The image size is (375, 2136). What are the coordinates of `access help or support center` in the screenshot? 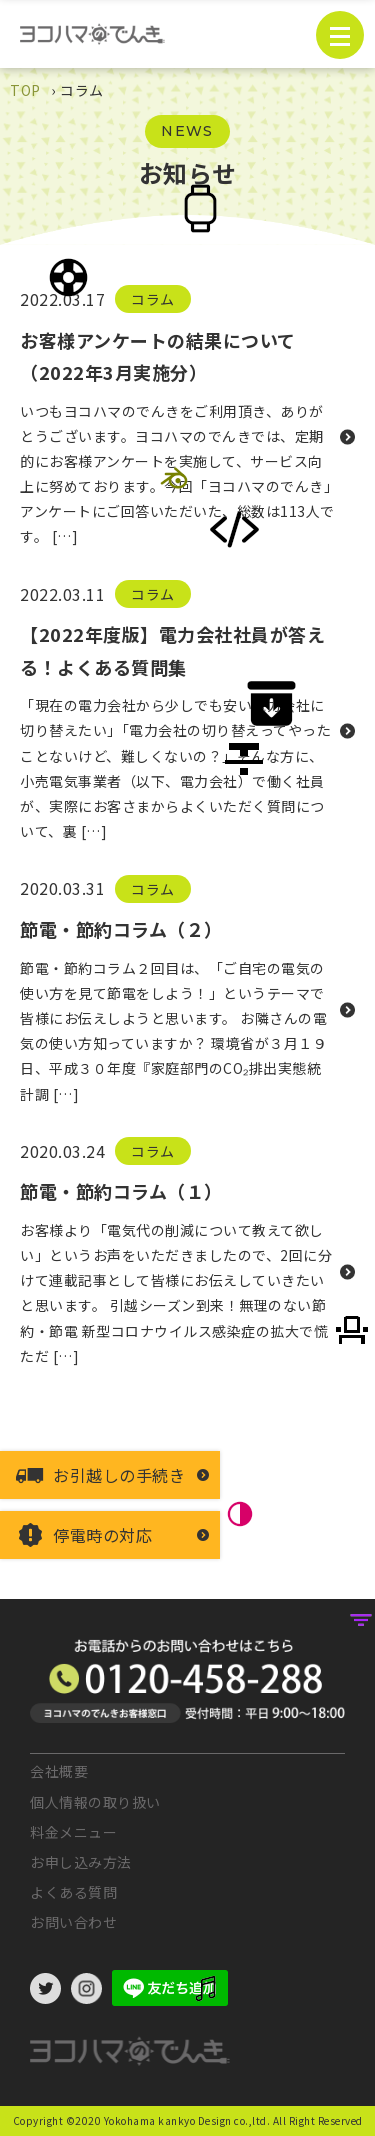 It's located at (68, 277).